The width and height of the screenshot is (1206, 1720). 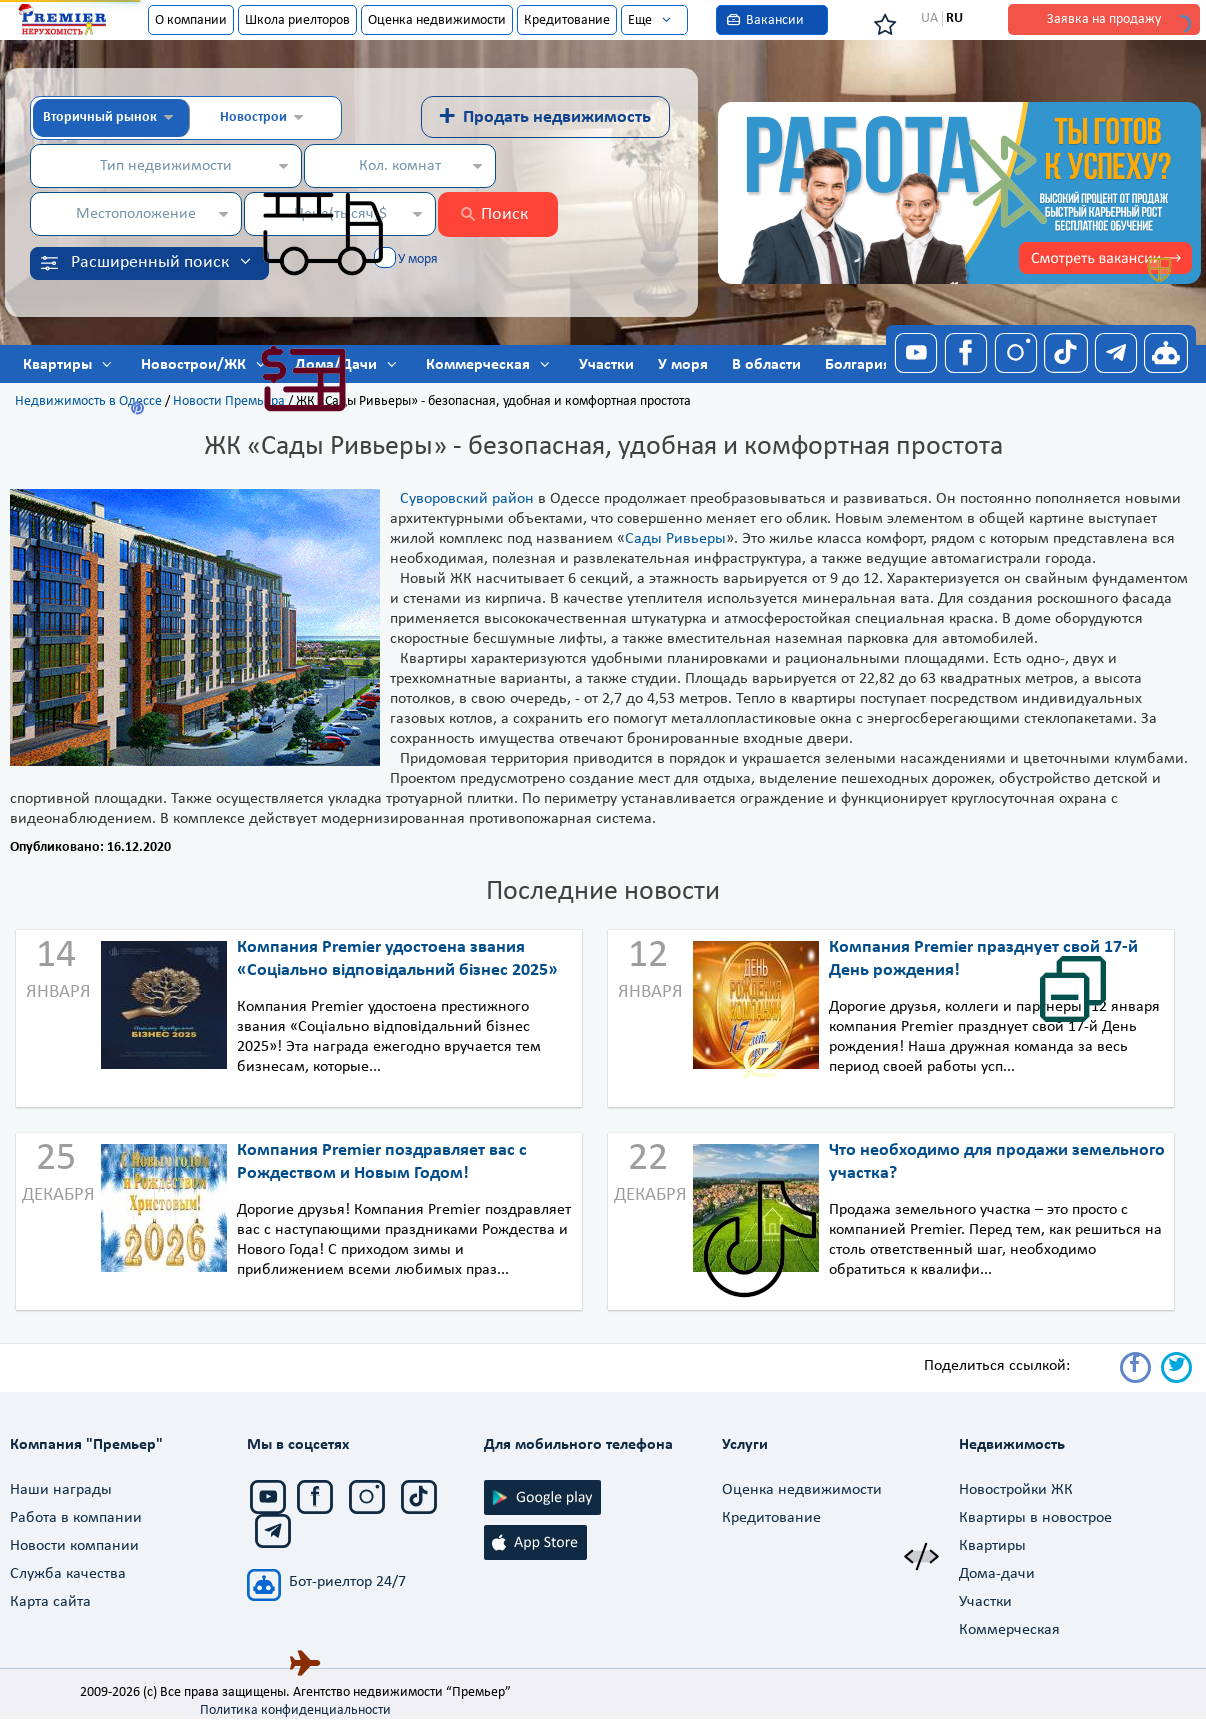 I want to click on security or protection status indicator, so click(x=1159, y=268).